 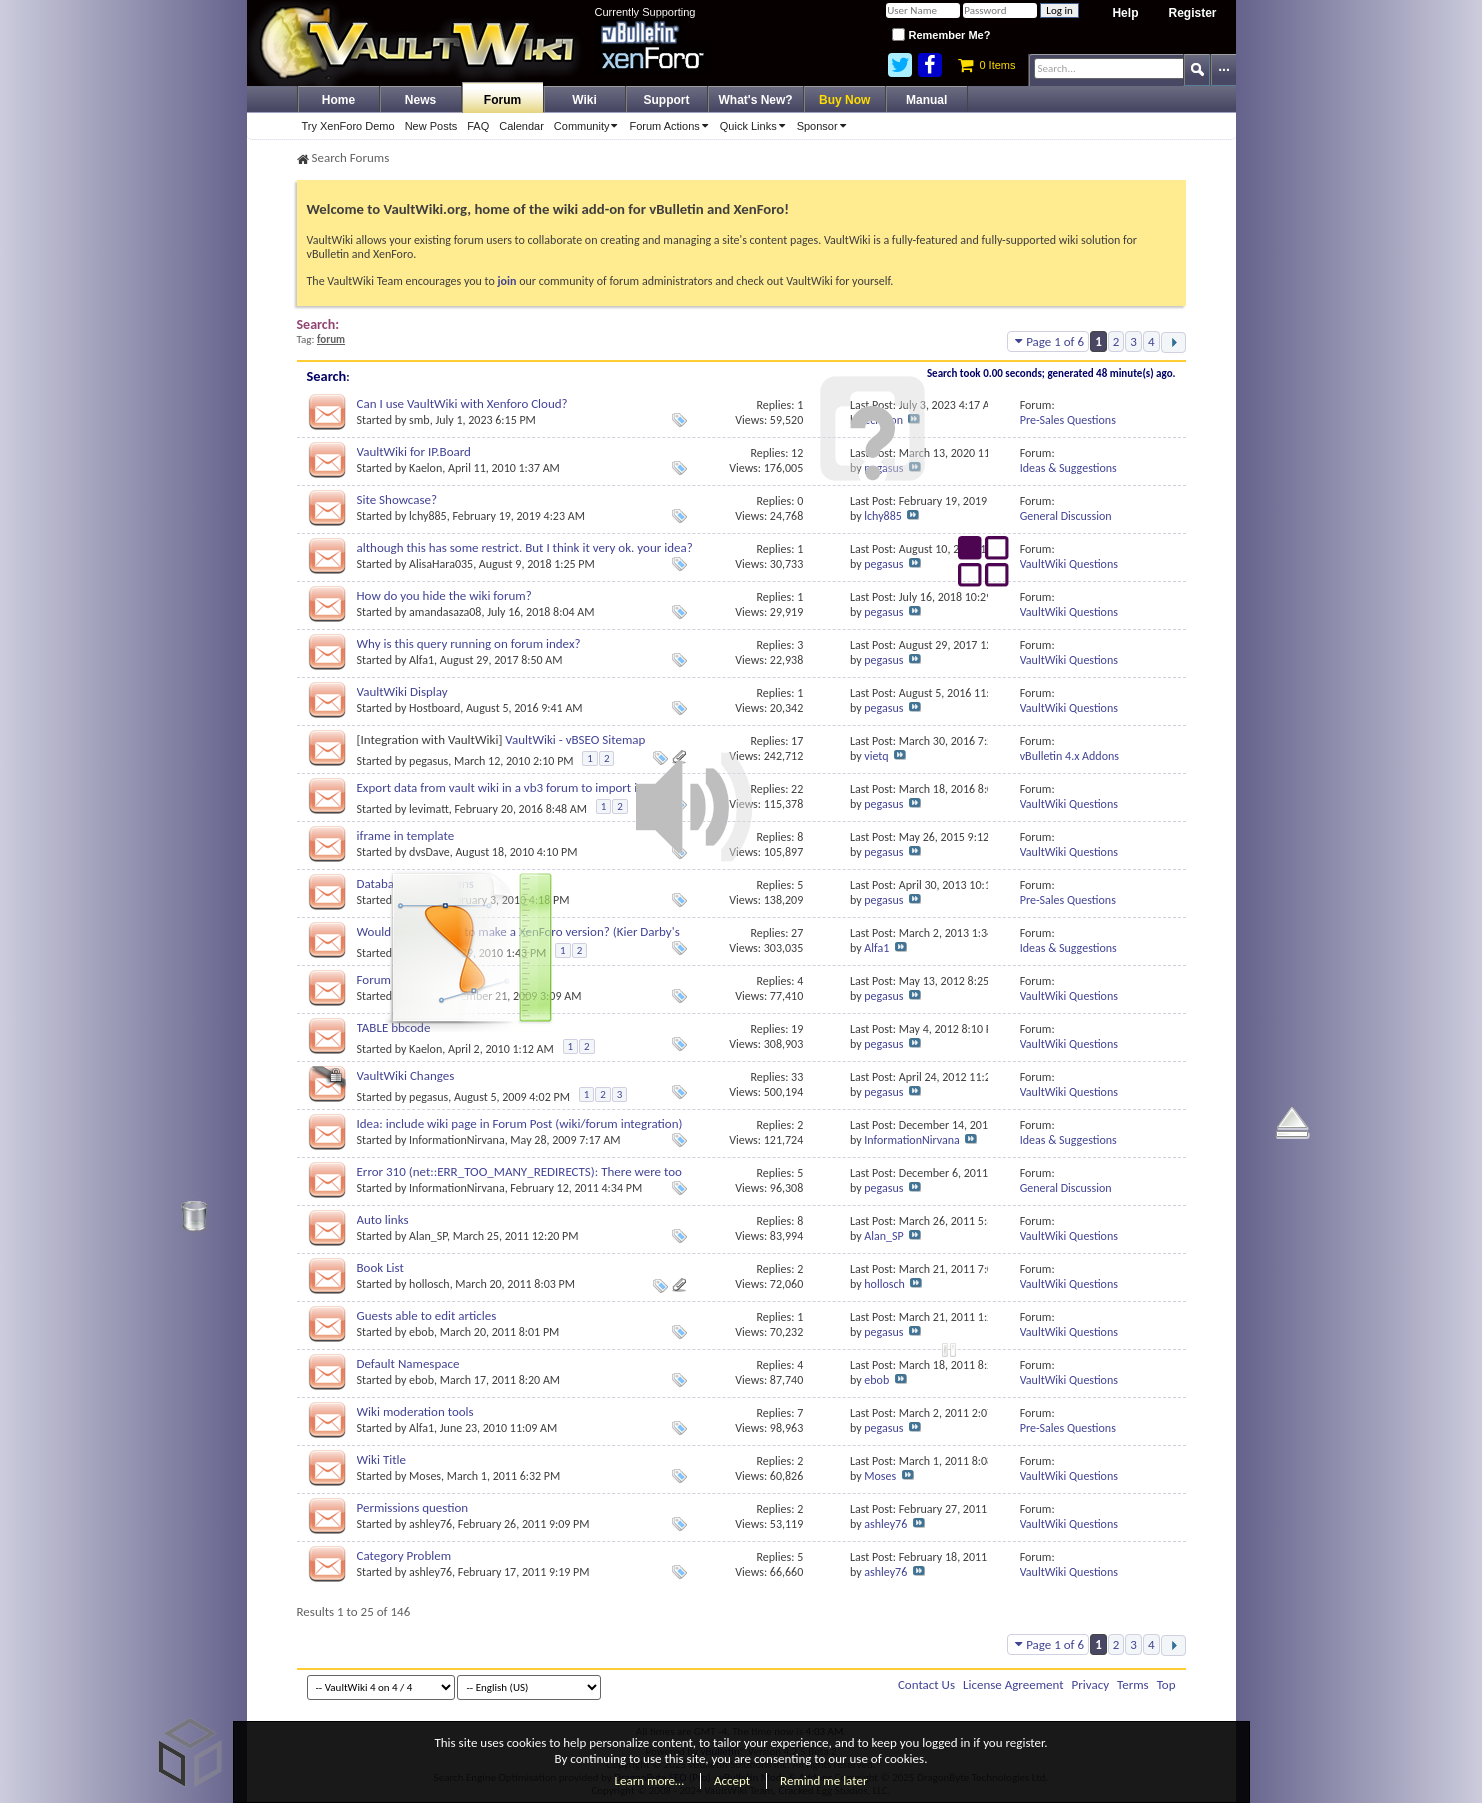 What do you see at coordinates (985, 563) in the screenshot?
I see `access application preferences or settings` at bounding box center [985, 563].